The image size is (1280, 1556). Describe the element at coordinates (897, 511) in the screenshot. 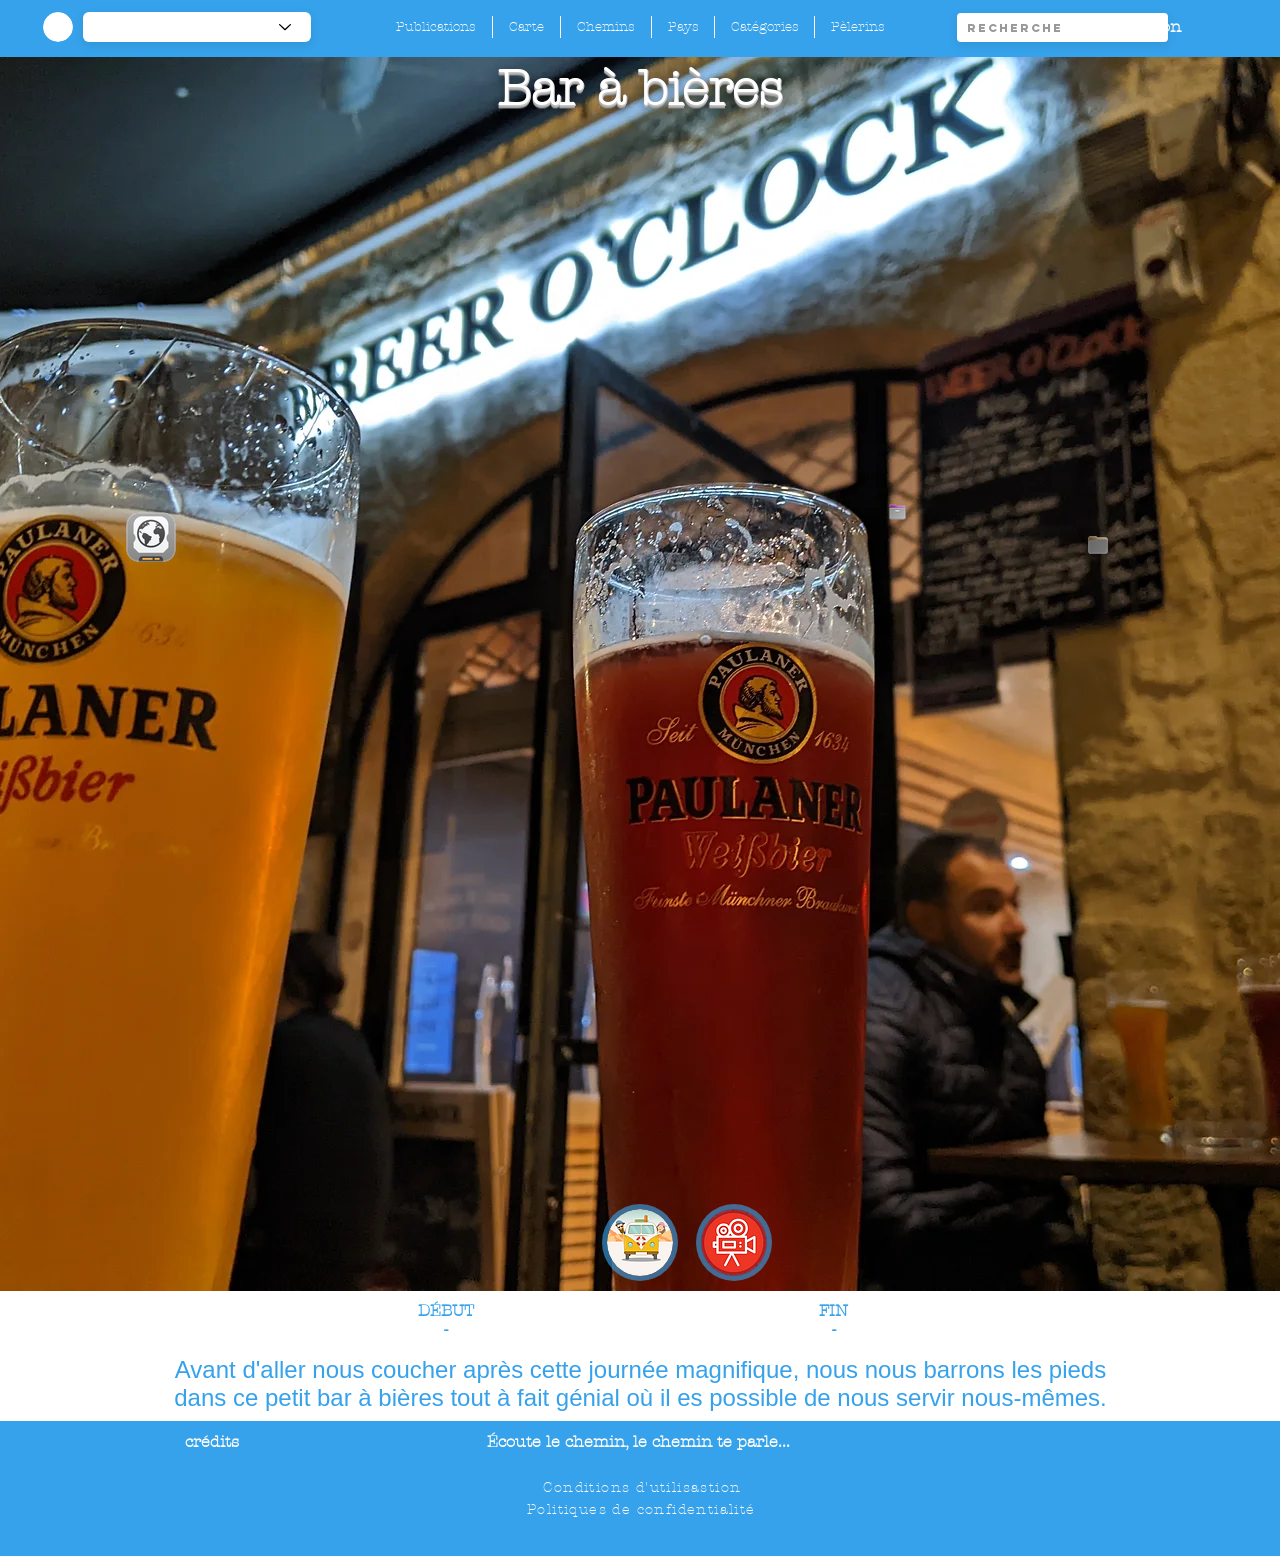

I see `open the file manager` at that location.